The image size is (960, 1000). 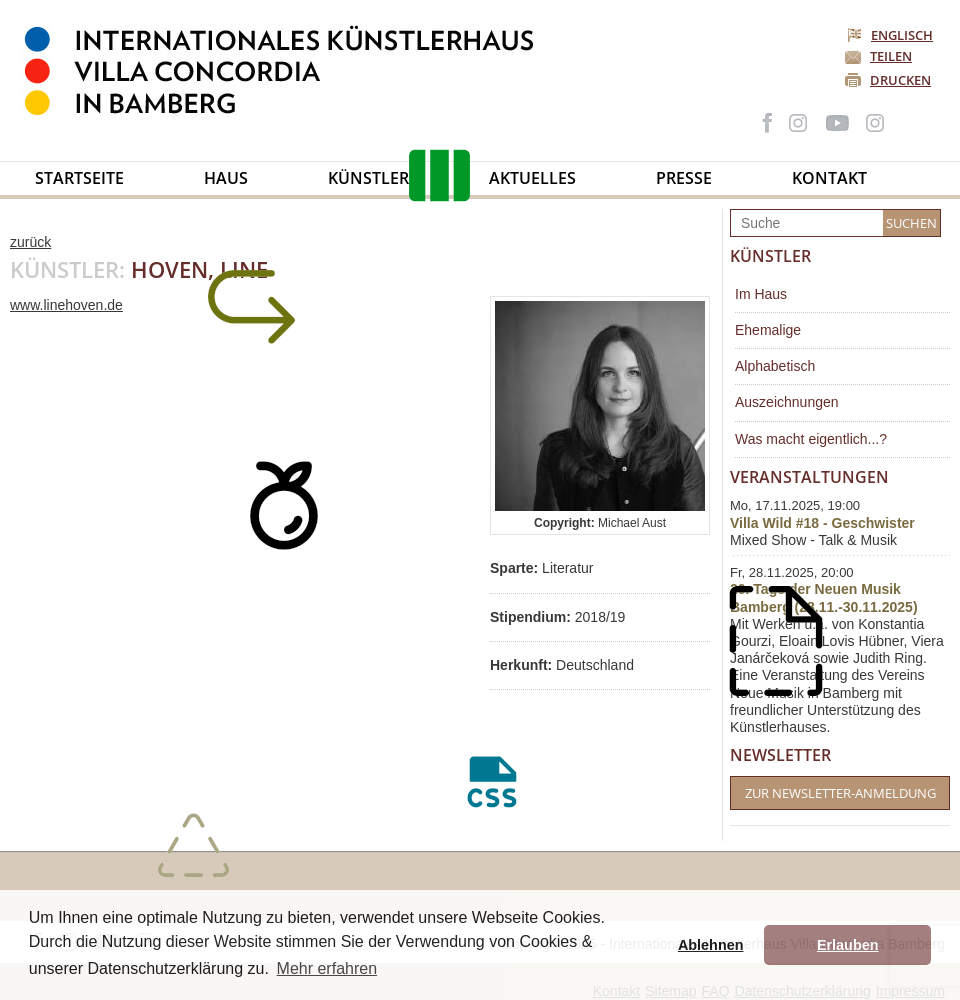 I want to click on redo last action, so click(x=251, y=303).